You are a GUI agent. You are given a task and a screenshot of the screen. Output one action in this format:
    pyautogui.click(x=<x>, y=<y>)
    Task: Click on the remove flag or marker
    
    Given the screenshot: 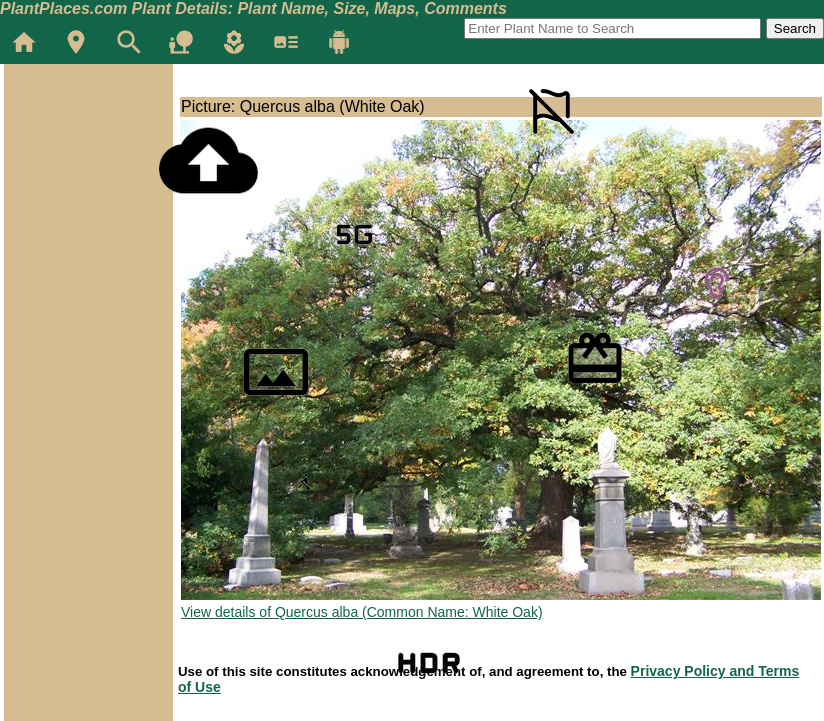 What is the action you would take?
    pyautogui.click(x=551, y=111)
    